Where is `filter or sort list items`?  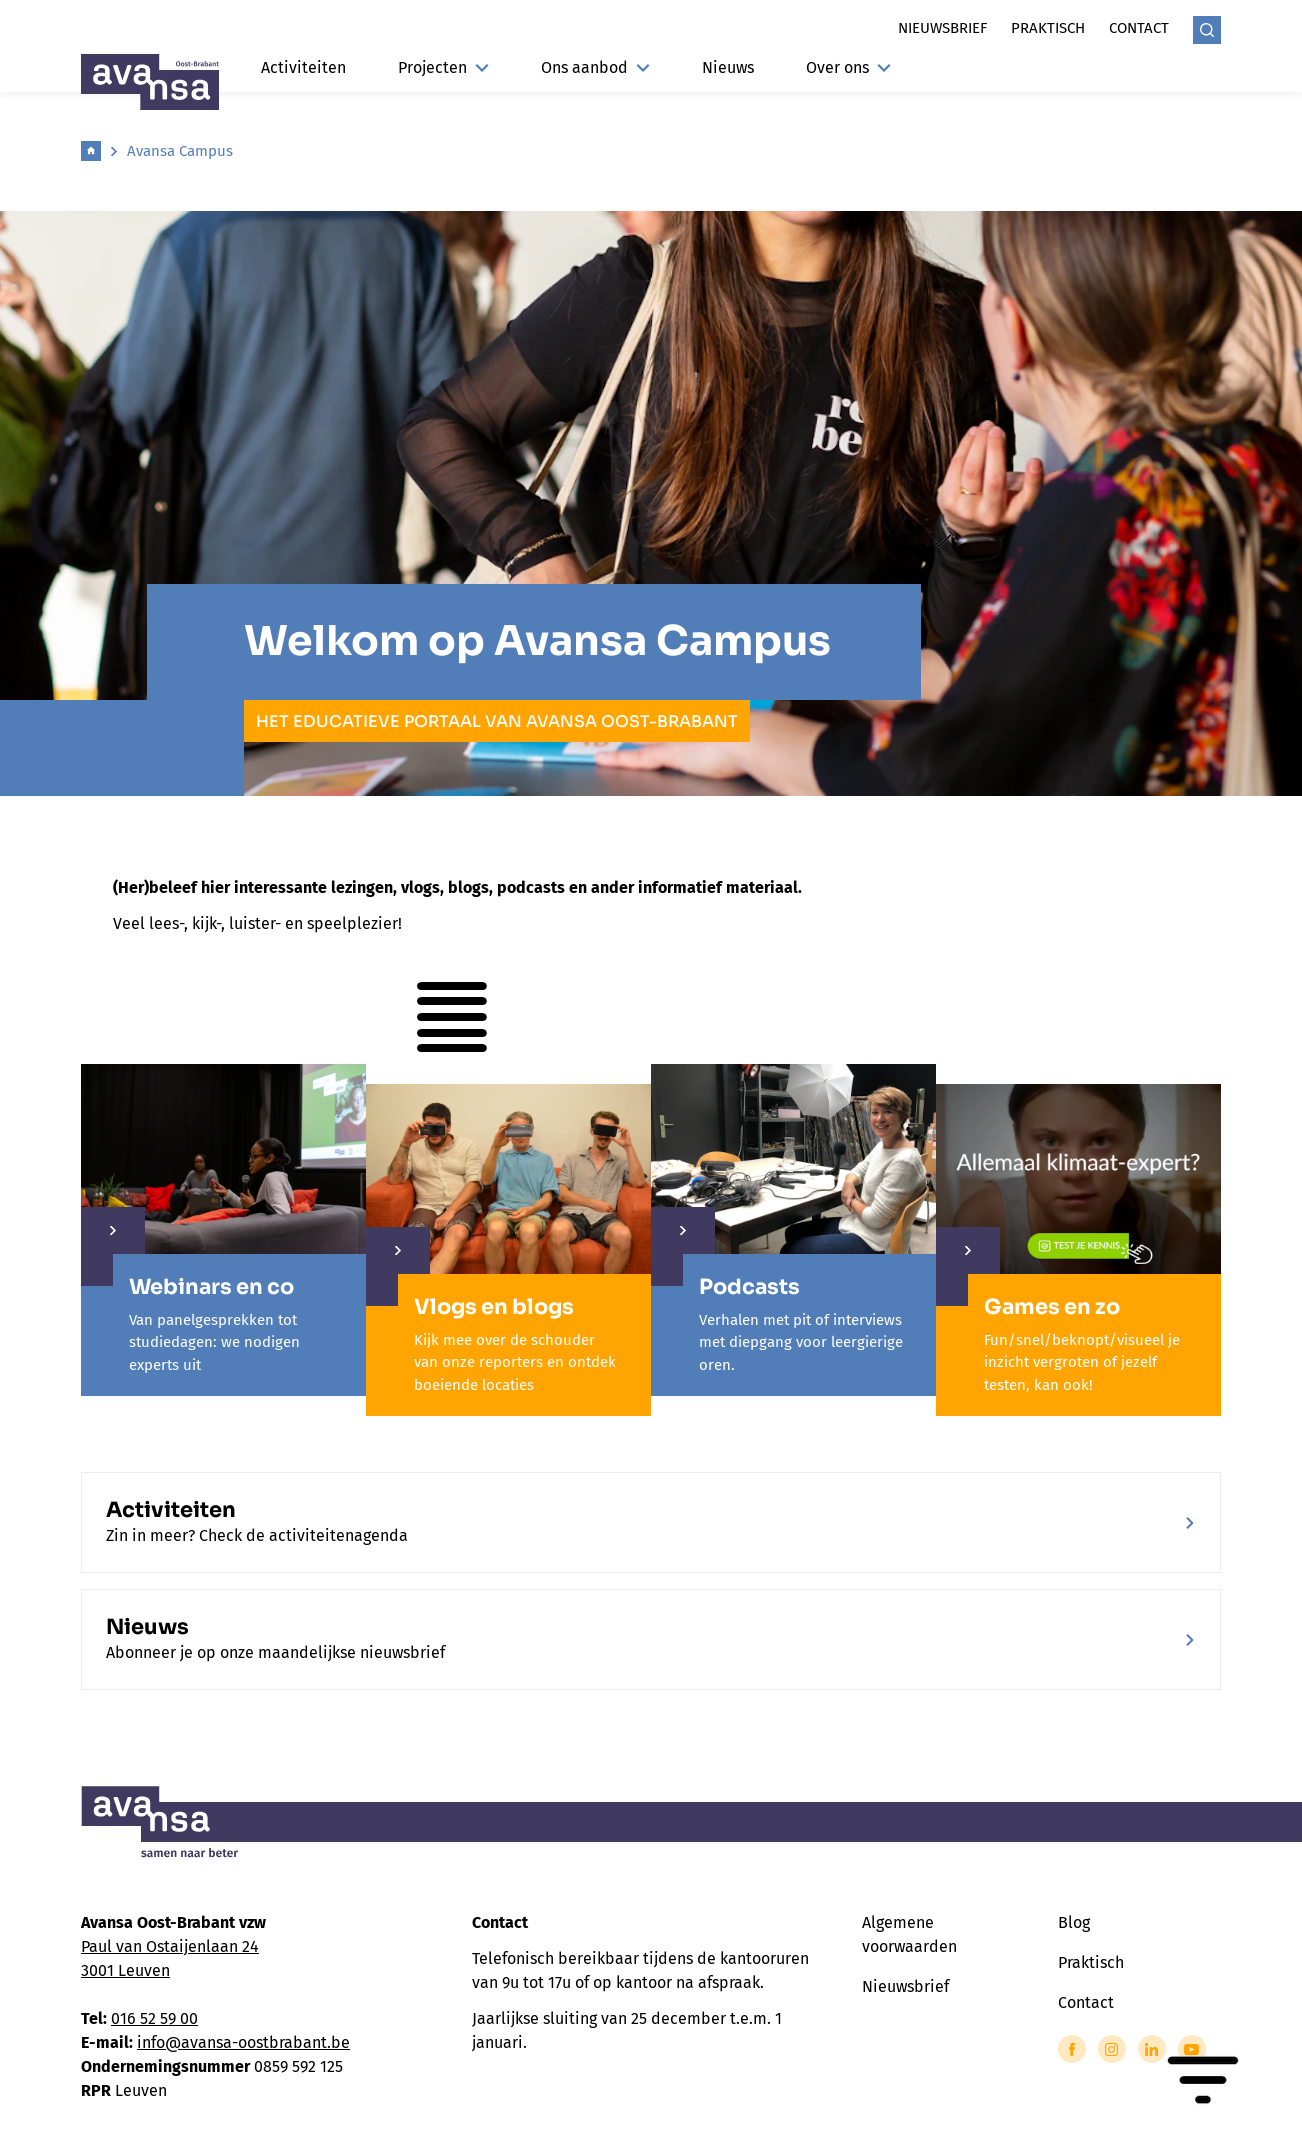 filter or sort list items is located at coordinates (1203, 2080).